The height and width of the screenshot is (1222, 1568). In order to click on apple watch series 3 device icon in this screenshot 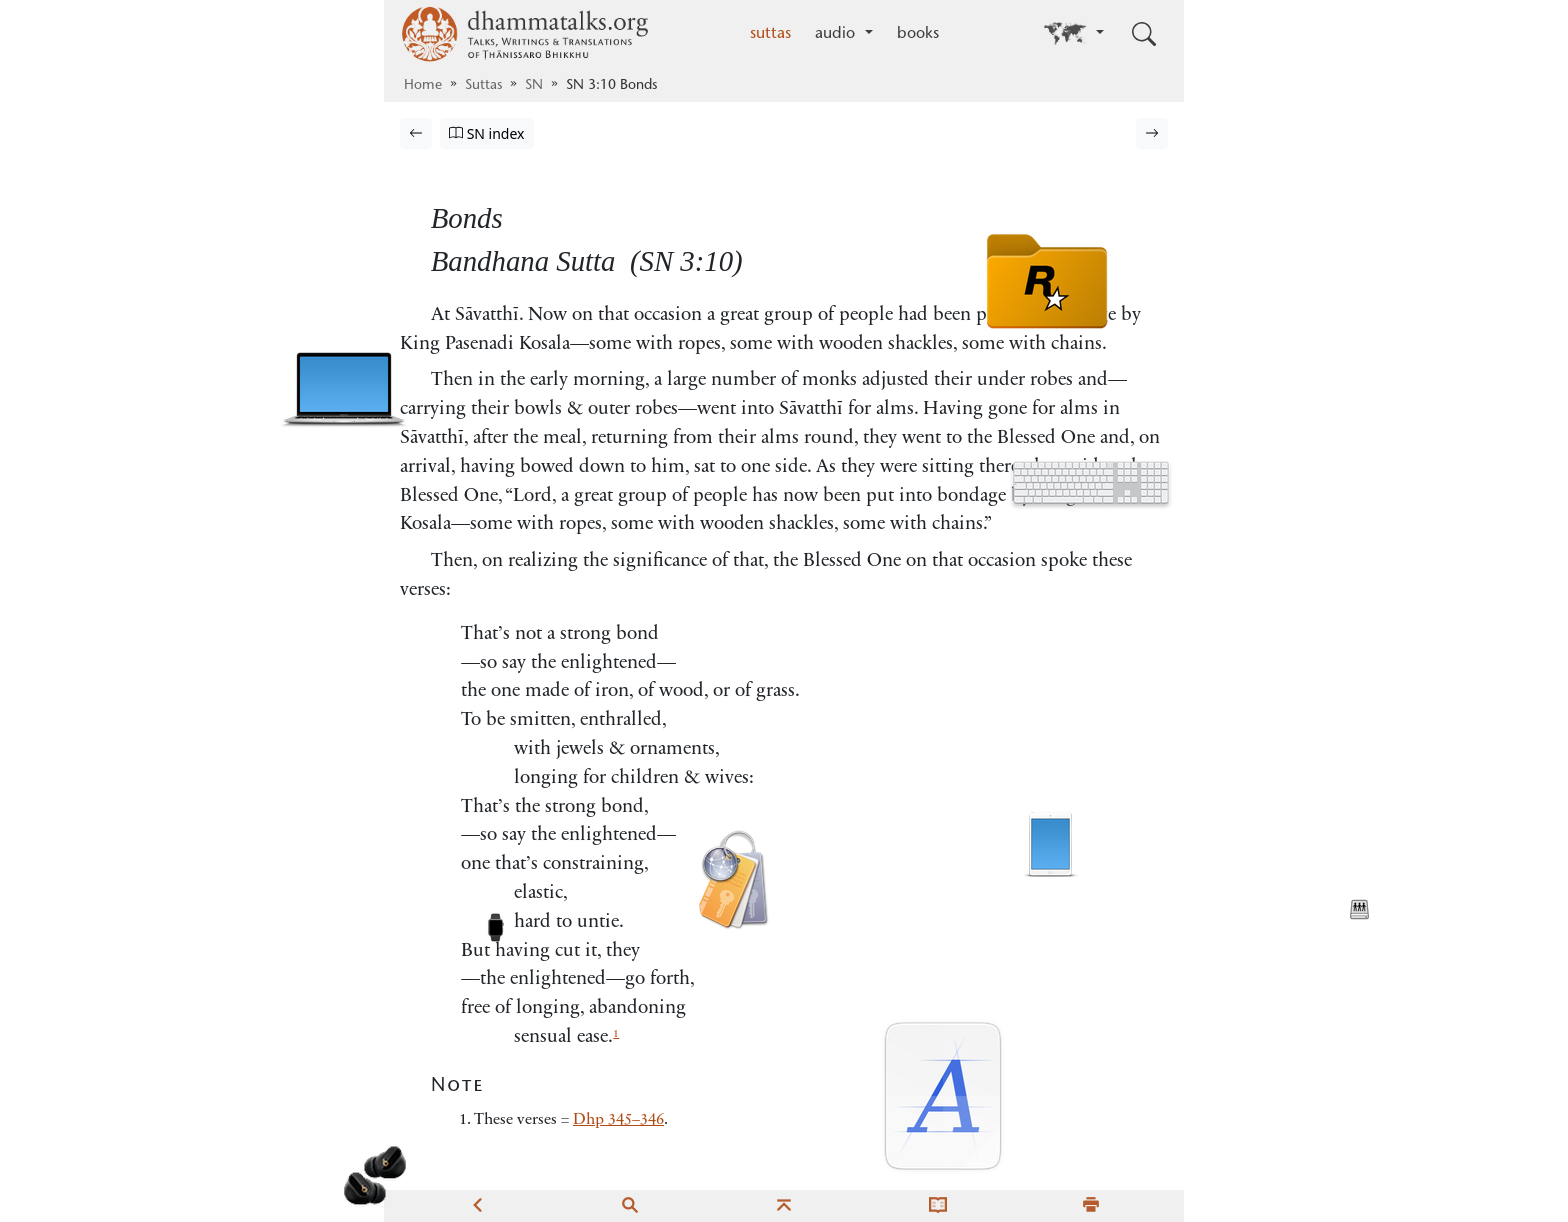, I will do `click(495, 927)`.